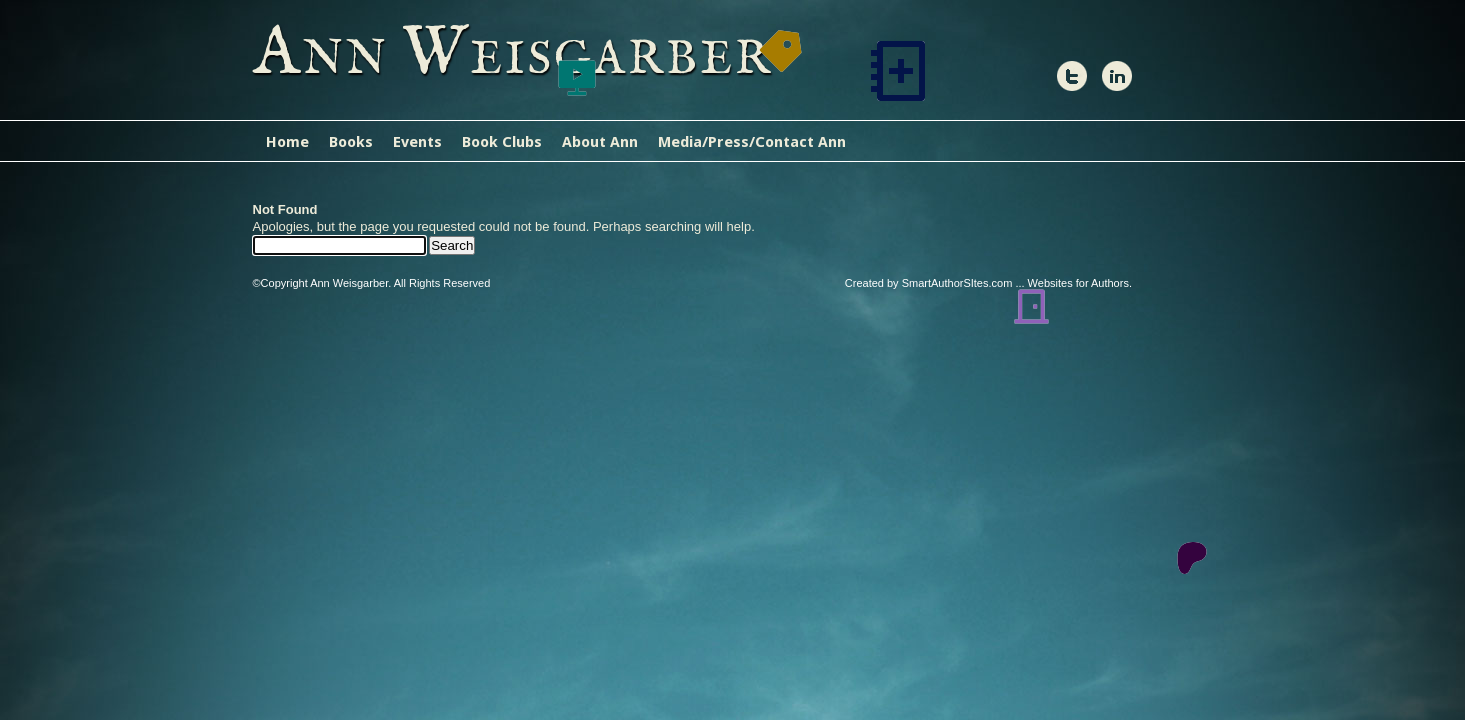 The width and height of the screenshot is (1465, 720). What do you see at coordinates (1192, 558) in the screenshot?
I see `link to patreon profile` at bounding box center [1192, 558].